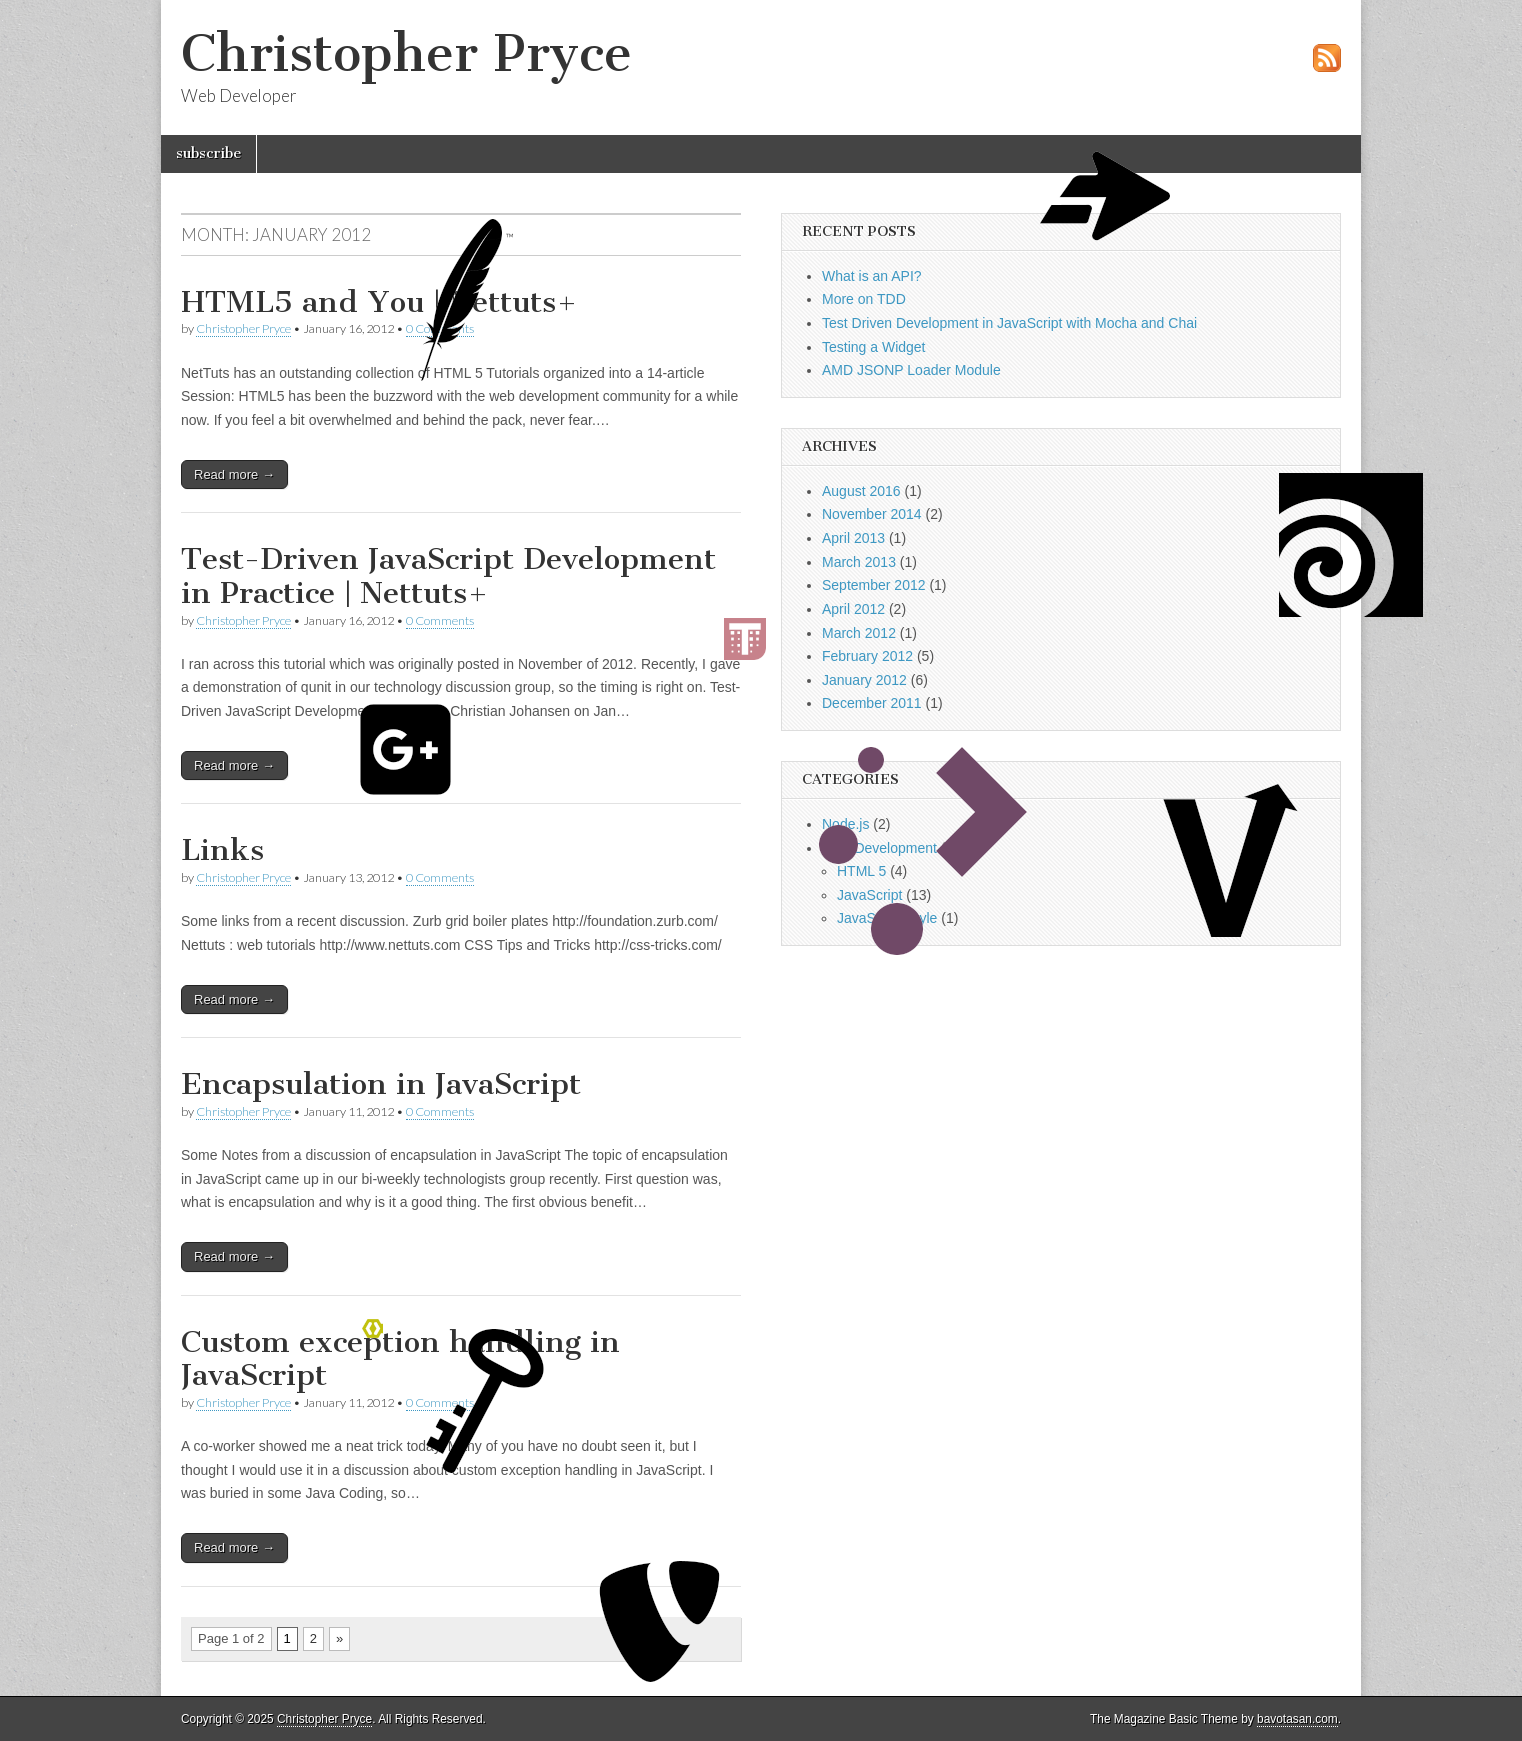 Image resolution: width=1522 pixels, height=1741 pixels. Describe the element at coordinates (405, 749) in the screenshot. I see `google+ social media link` at that location.